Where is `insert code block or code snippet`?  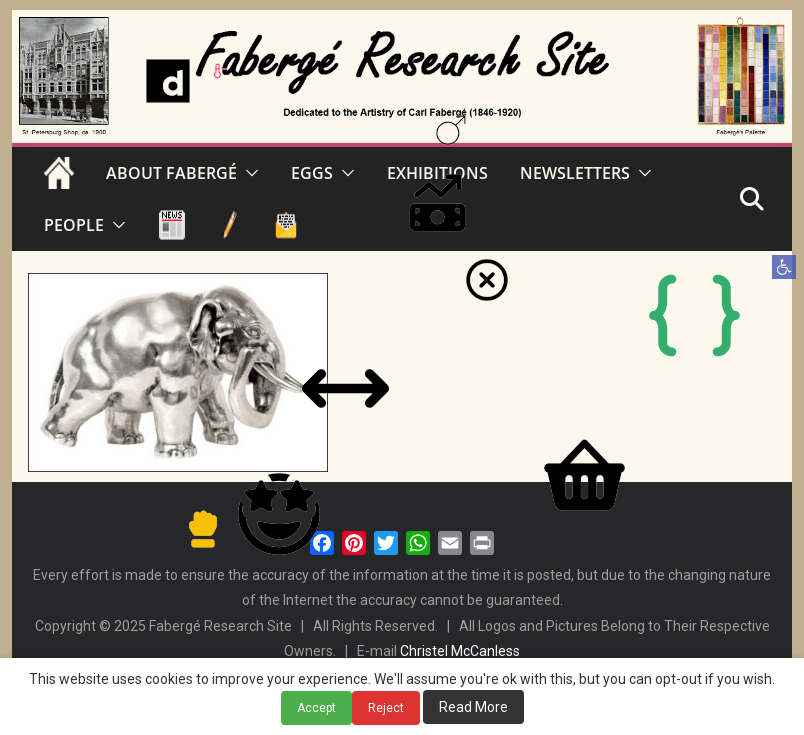
insert code block or code snippet is located at coordinates (694, 315).